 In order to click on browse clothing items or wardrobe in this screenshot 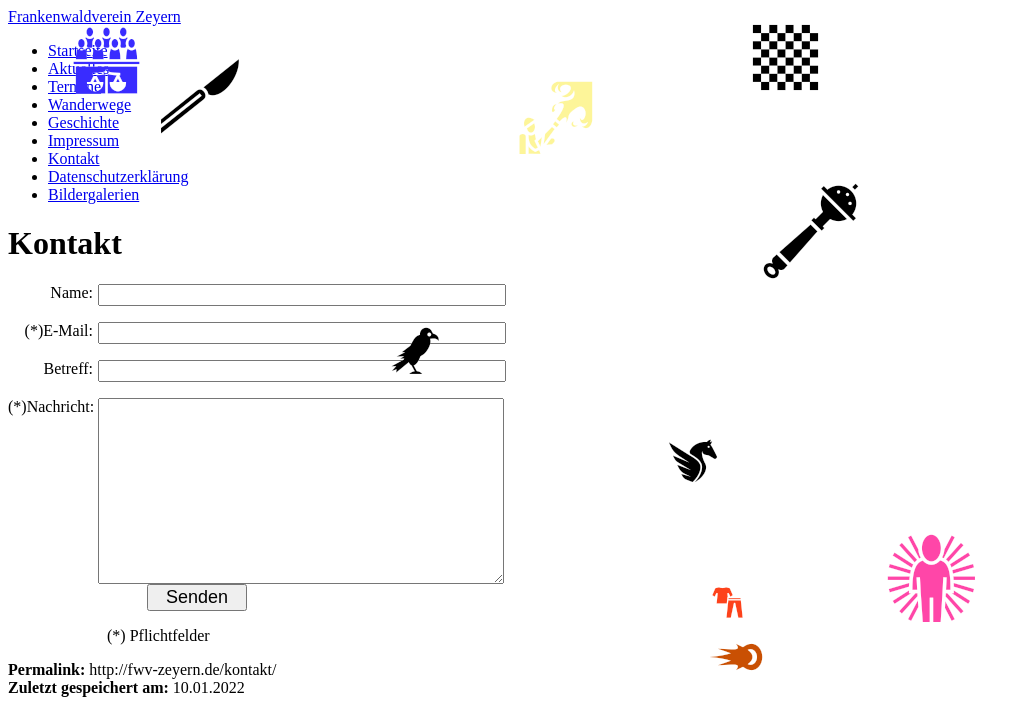, I will do `click(727, 602)`.